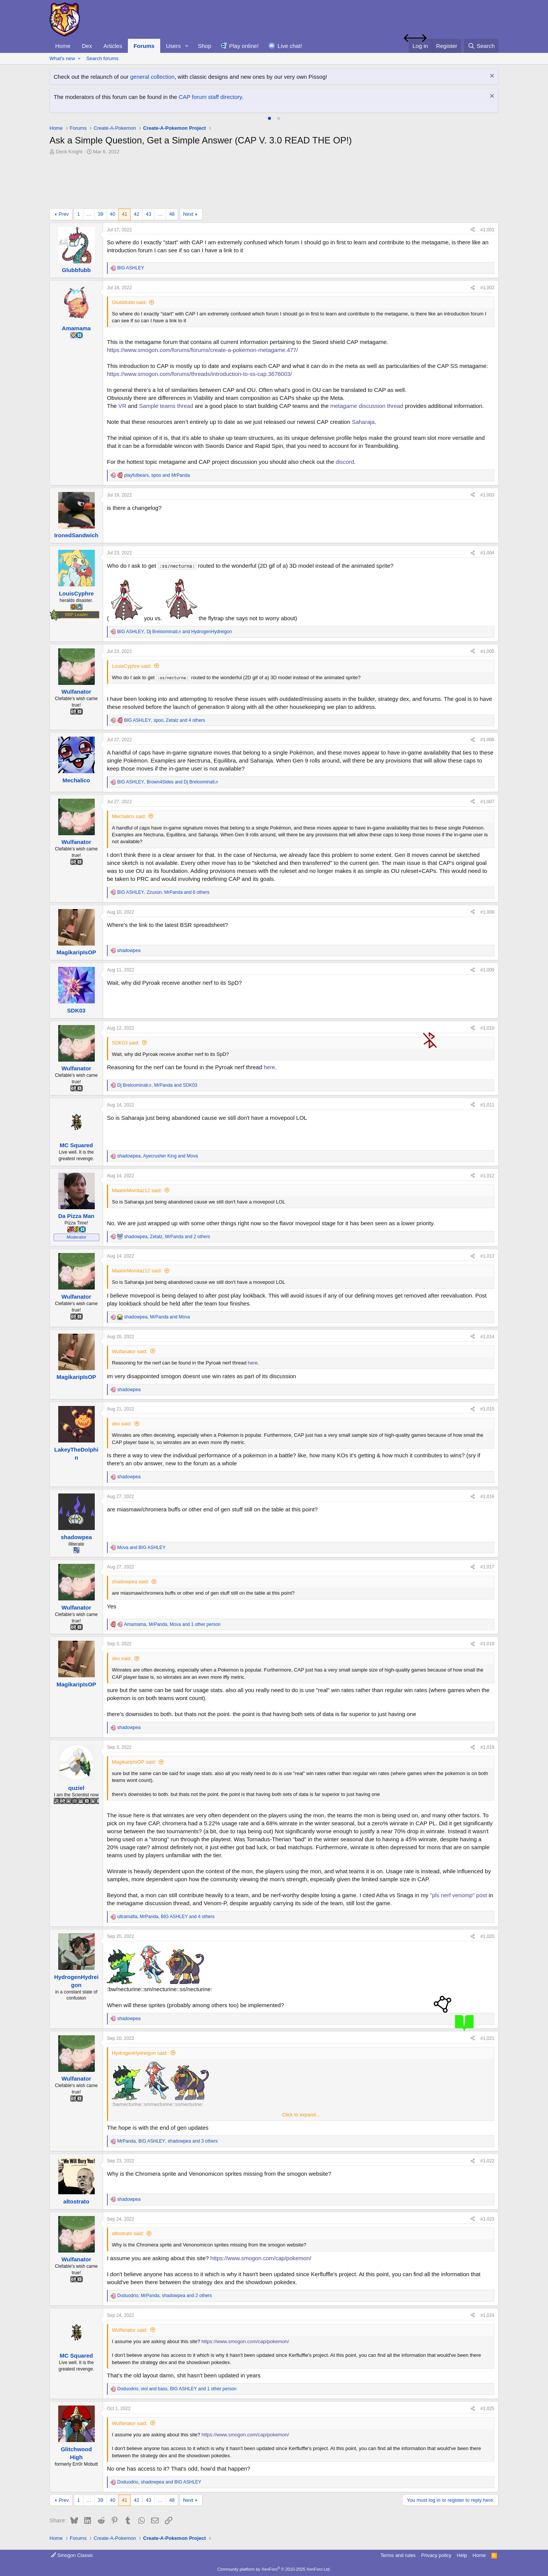 This screenshot has height=2576, width=548. Describe the element at coordinates (464, 2022) in the screenshot. I see `open reading mode or e-reader` at that location.